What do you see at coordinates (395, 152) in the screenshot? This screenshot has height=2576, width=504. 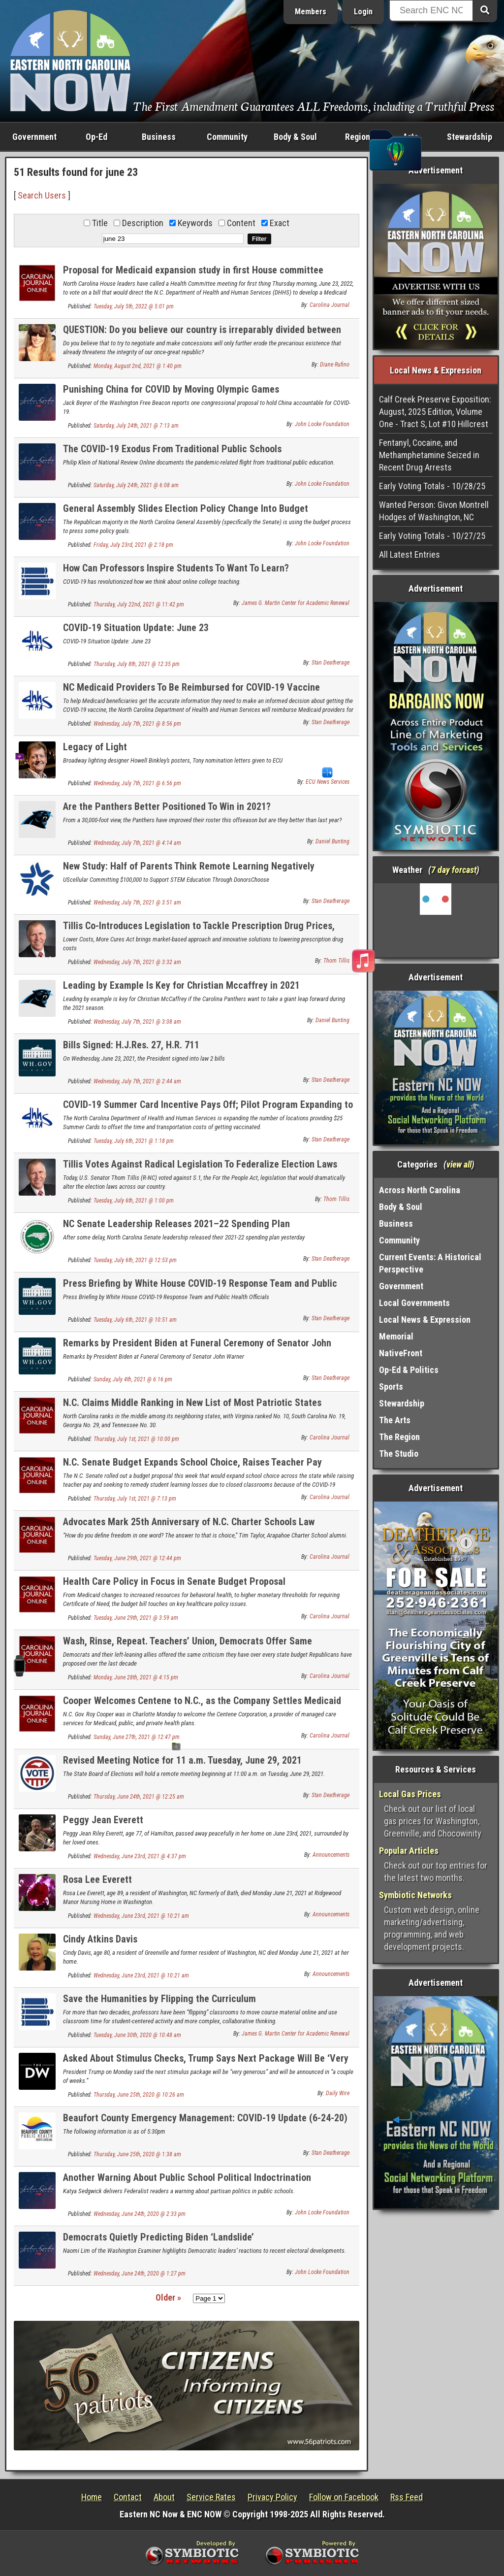 I see `open CorelDRAW project files folder` at bounding box center [395, 152].